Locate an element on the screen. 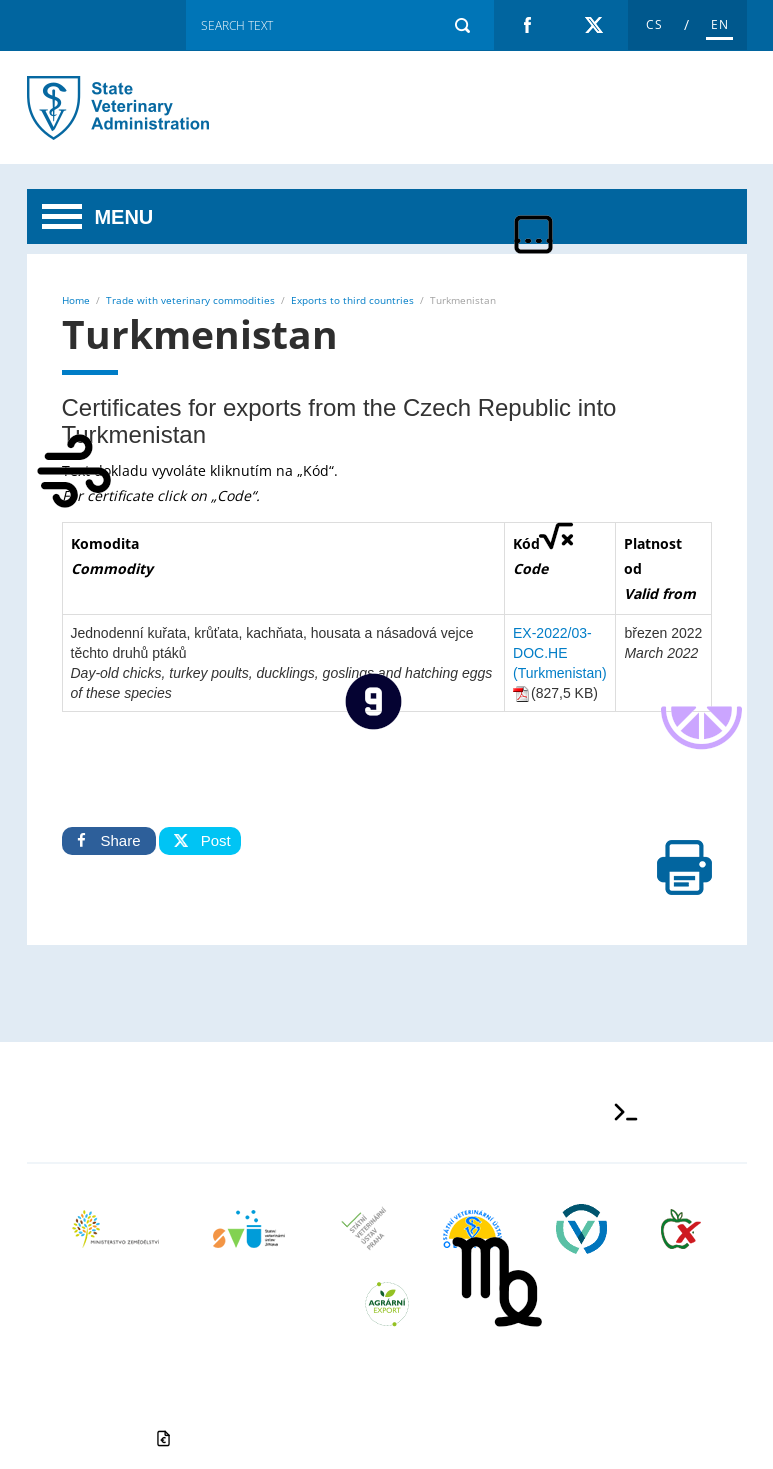 The height and width of the screenshot is (1469, 773). indicates current wind conditions is located at coordinates (74, 471).